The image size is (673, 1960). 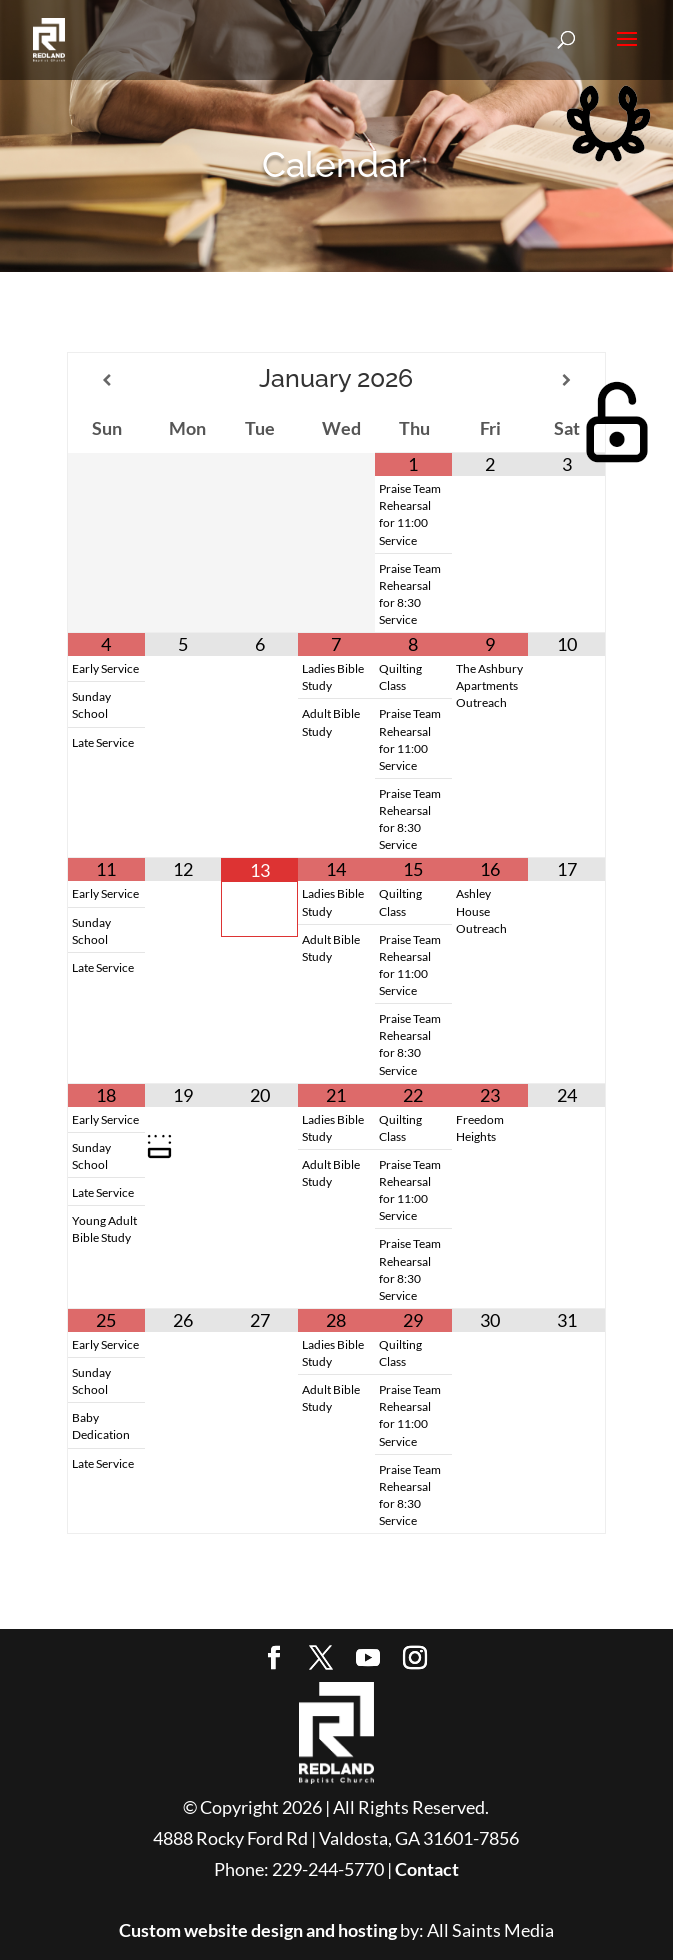 I want to click on unlocked or unsecured state, so click(x=617, y=424).